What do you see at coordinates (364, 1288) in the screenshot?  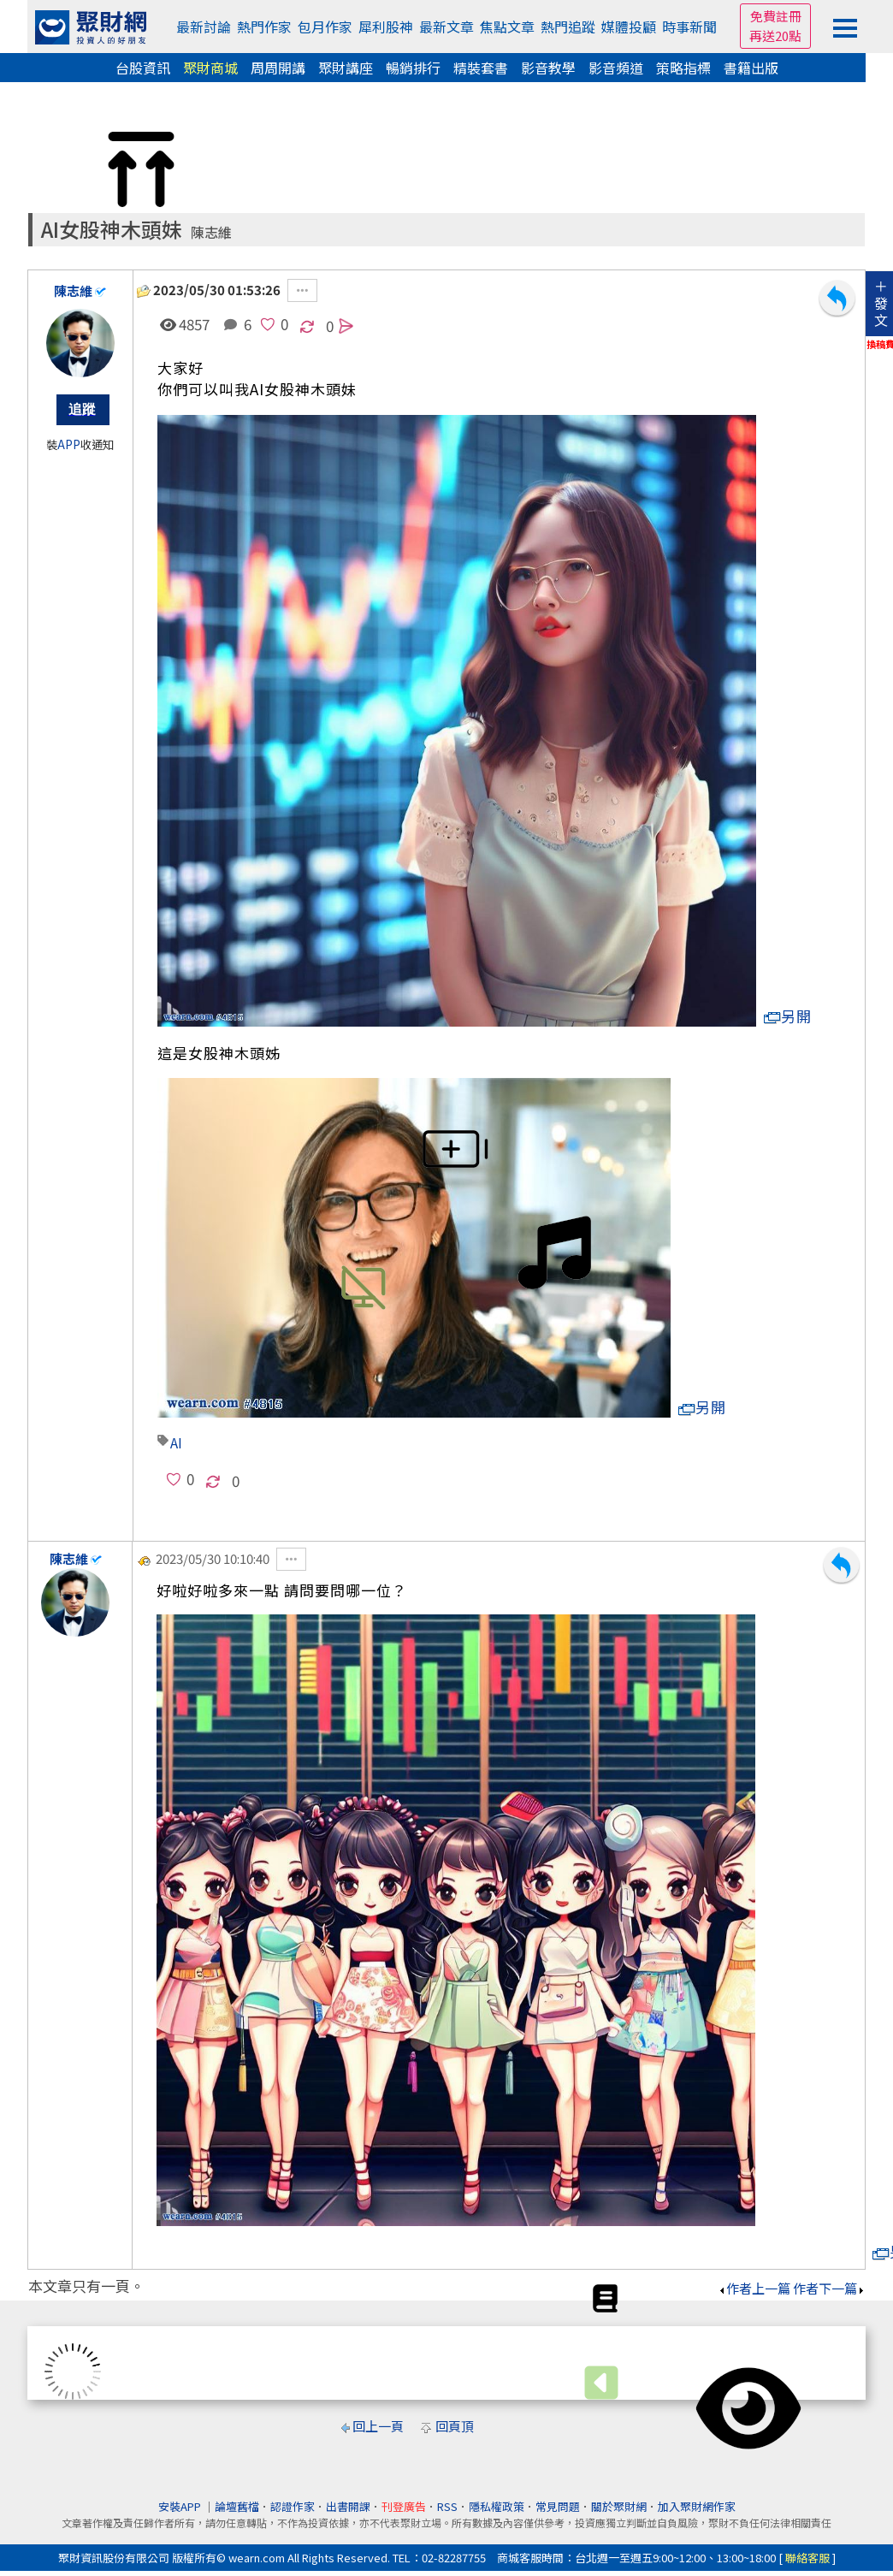 I see `disable display or screen sharing` at bounding box center [364, 1288].